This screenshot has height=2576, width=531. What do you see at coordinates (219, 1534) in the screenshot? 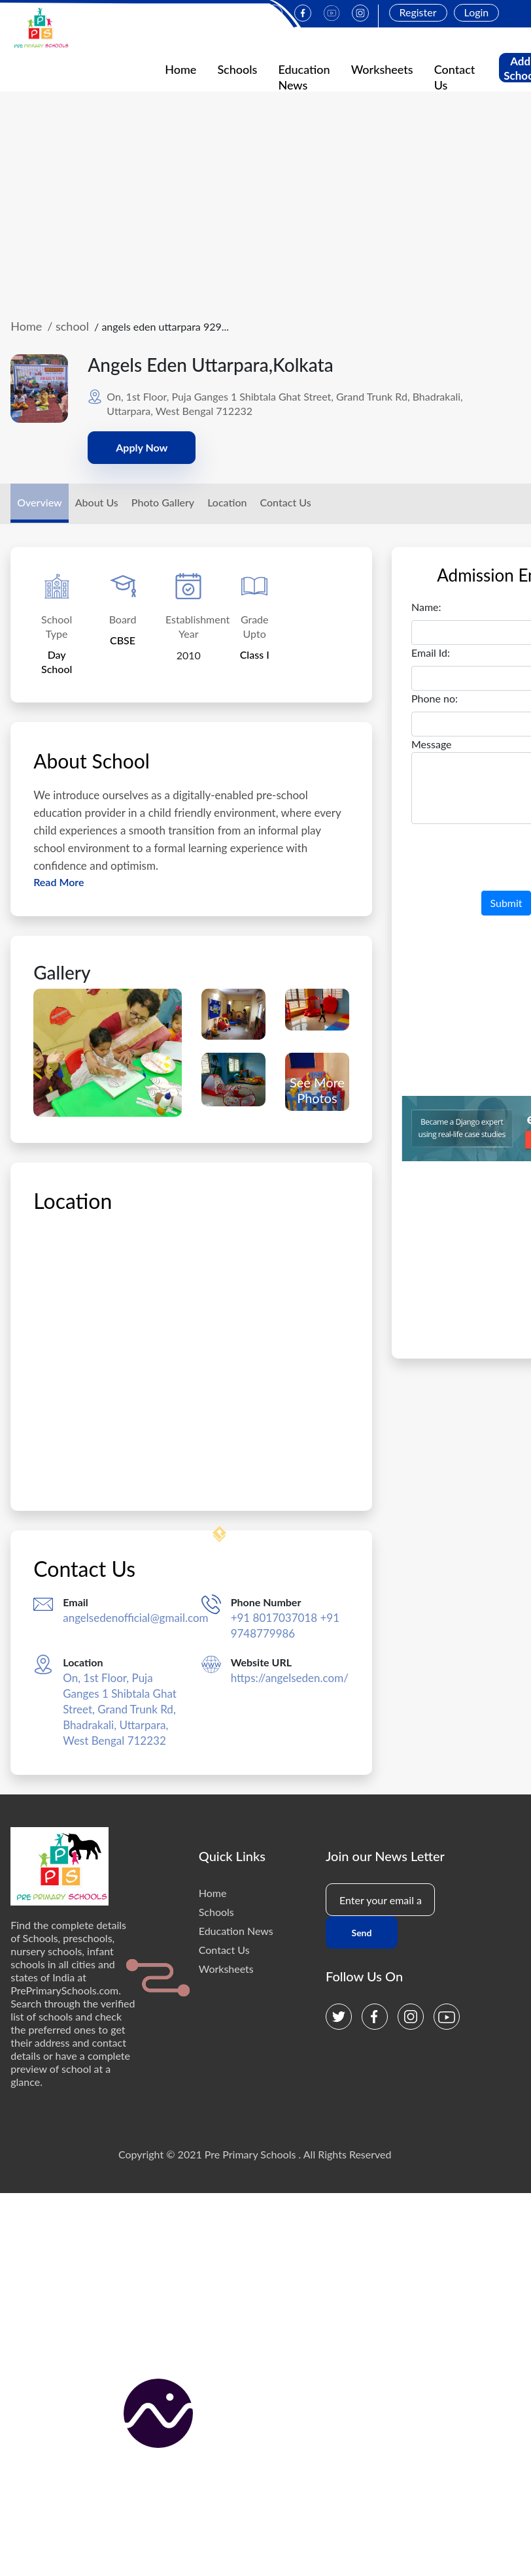
I see `open Visual Paradigm application` at bounding box center [219, 1534].